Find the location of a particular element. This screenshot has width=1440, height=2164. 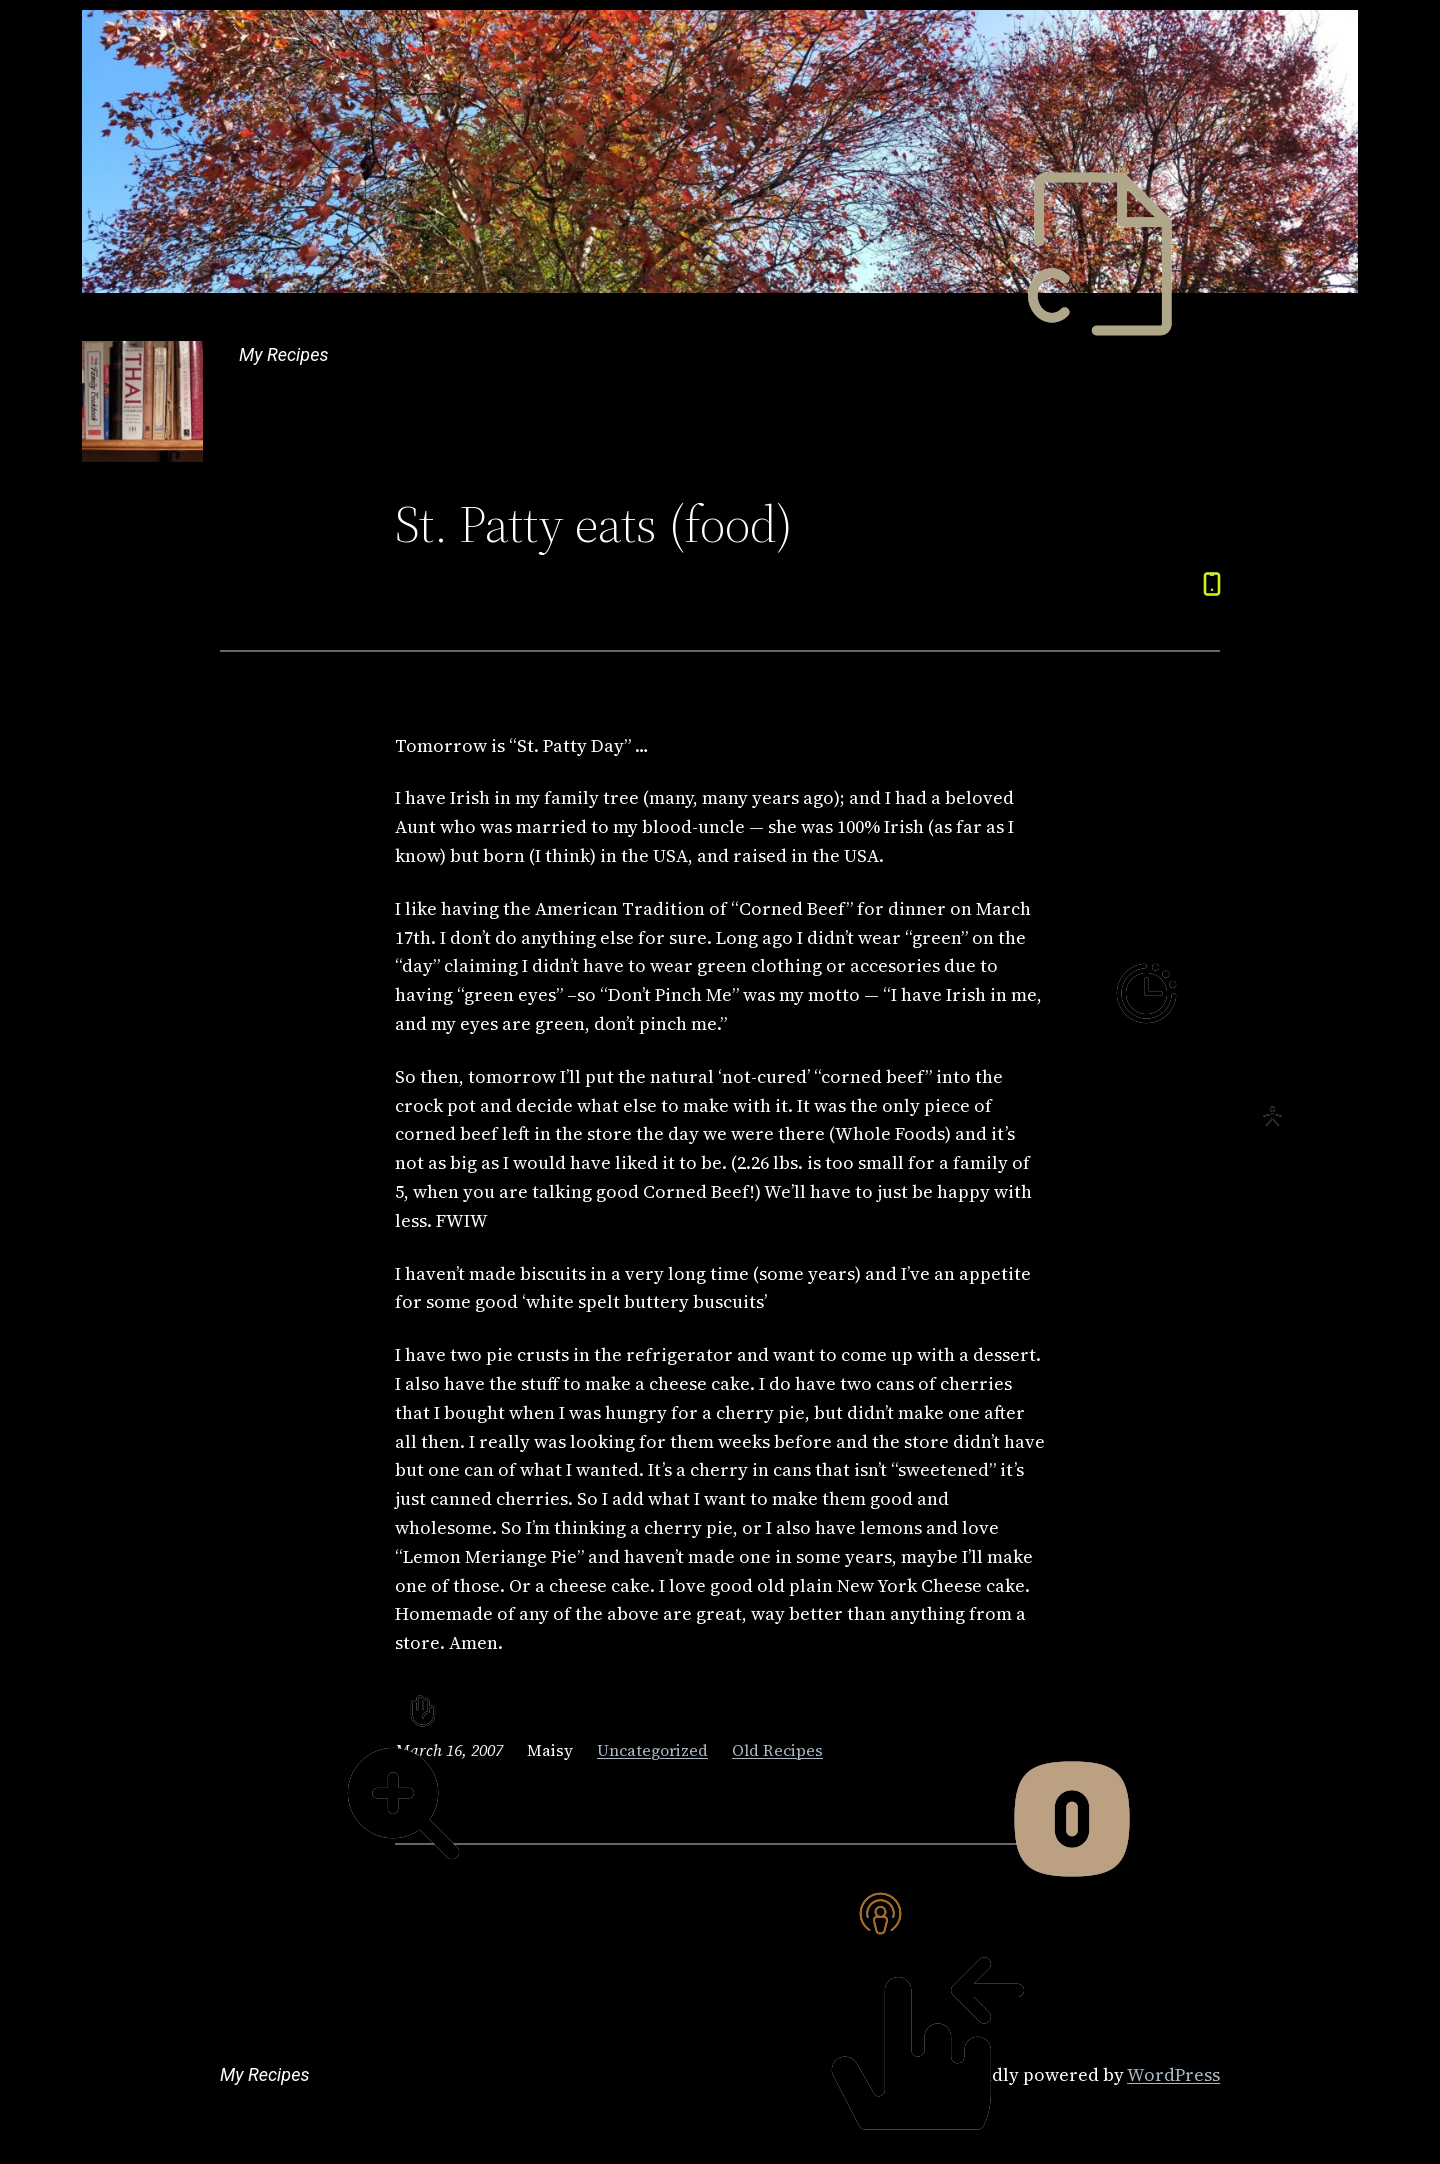

zoom in on content is located at coordinates (403, 1803).